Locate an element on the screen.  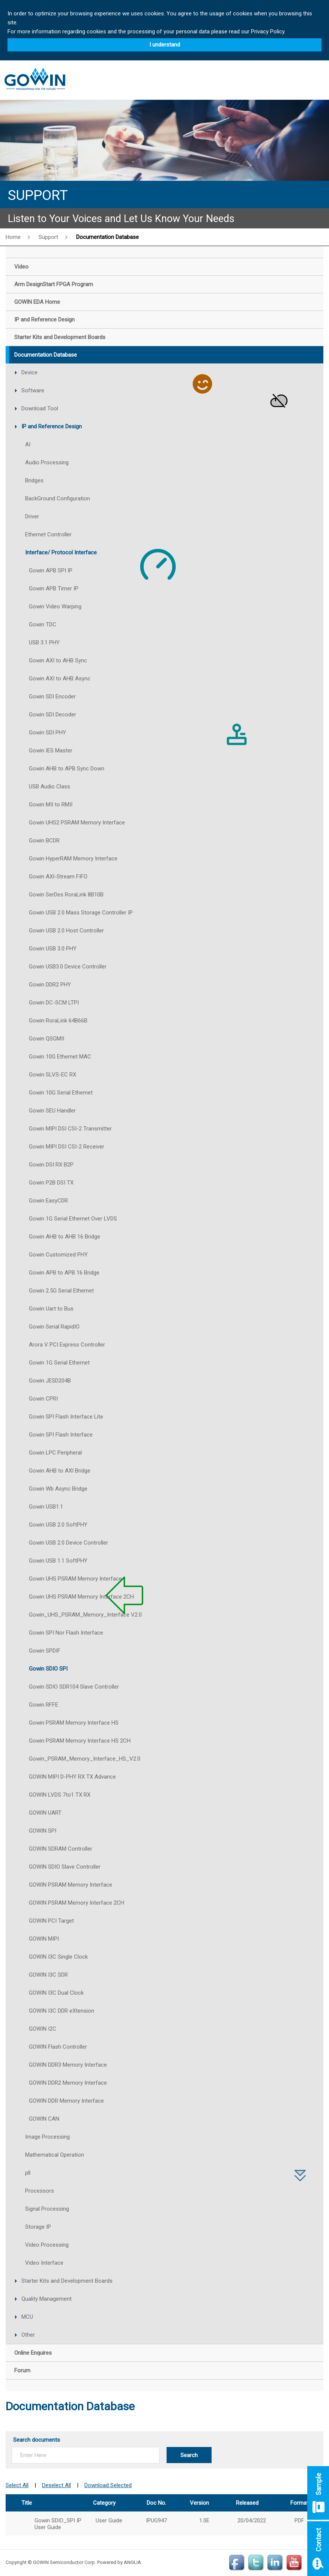
access gaming or controller settings is located at coordinates (237, 735).